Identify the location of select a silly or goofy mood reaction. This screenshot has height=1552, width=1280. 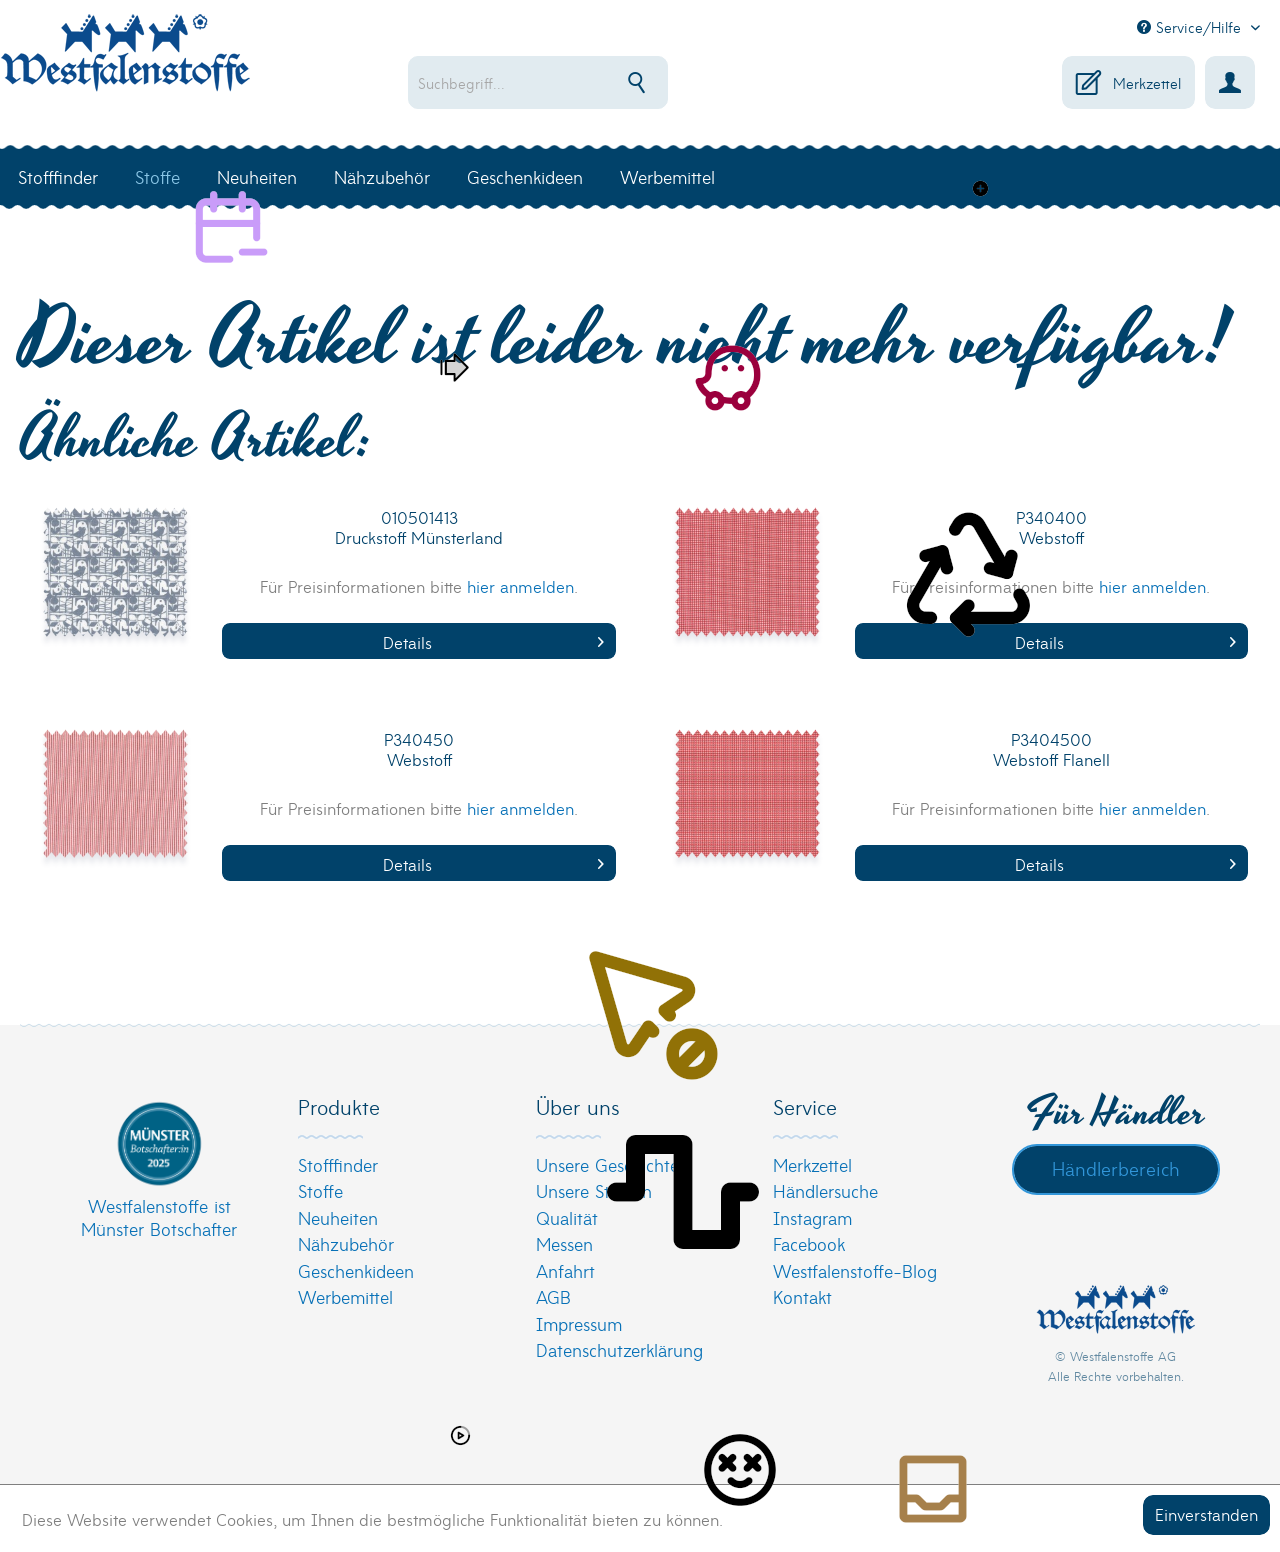
(740, 1470).